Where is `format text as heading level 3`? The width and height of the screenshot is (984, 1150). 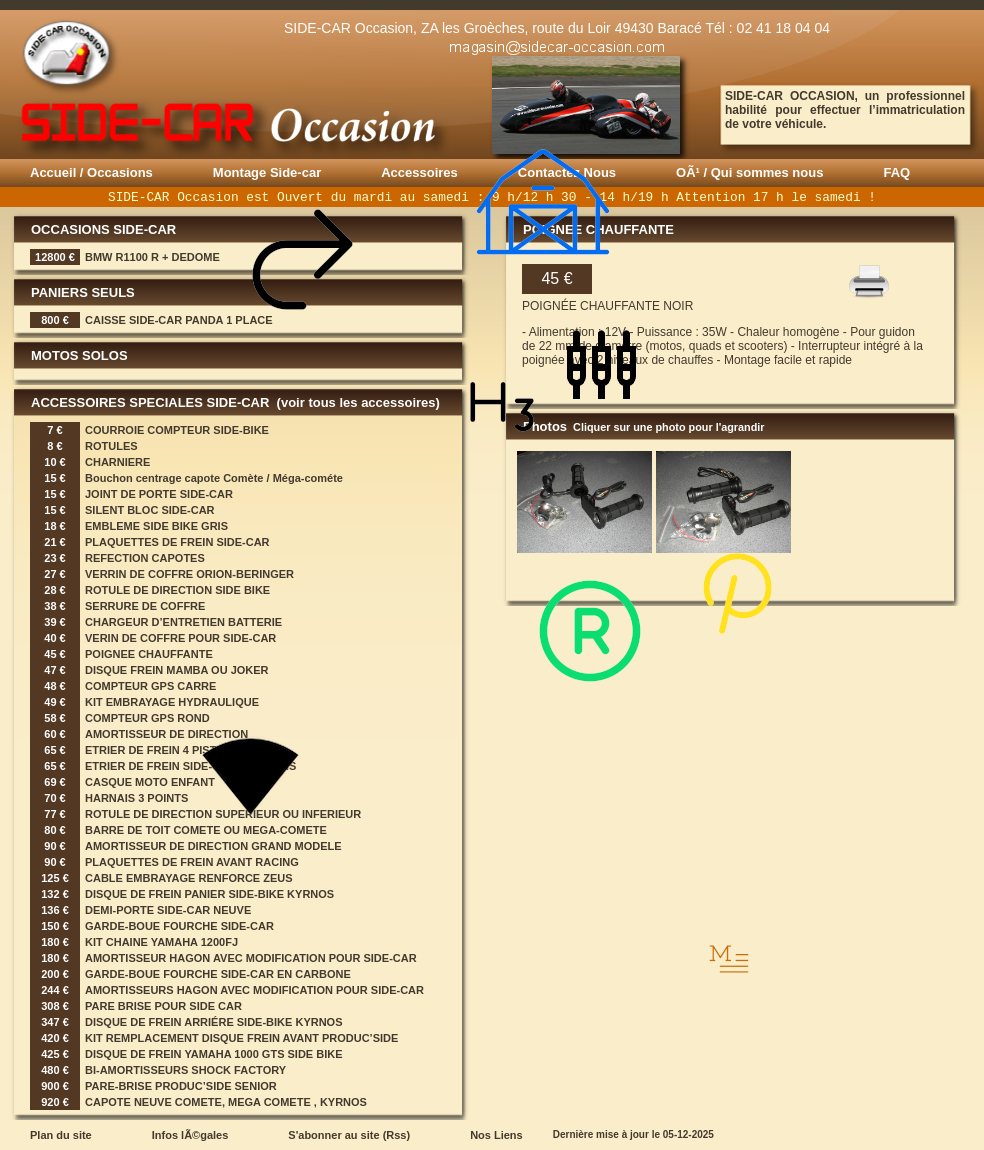
format text as heading level 3 is located at coordinates (498, 405).